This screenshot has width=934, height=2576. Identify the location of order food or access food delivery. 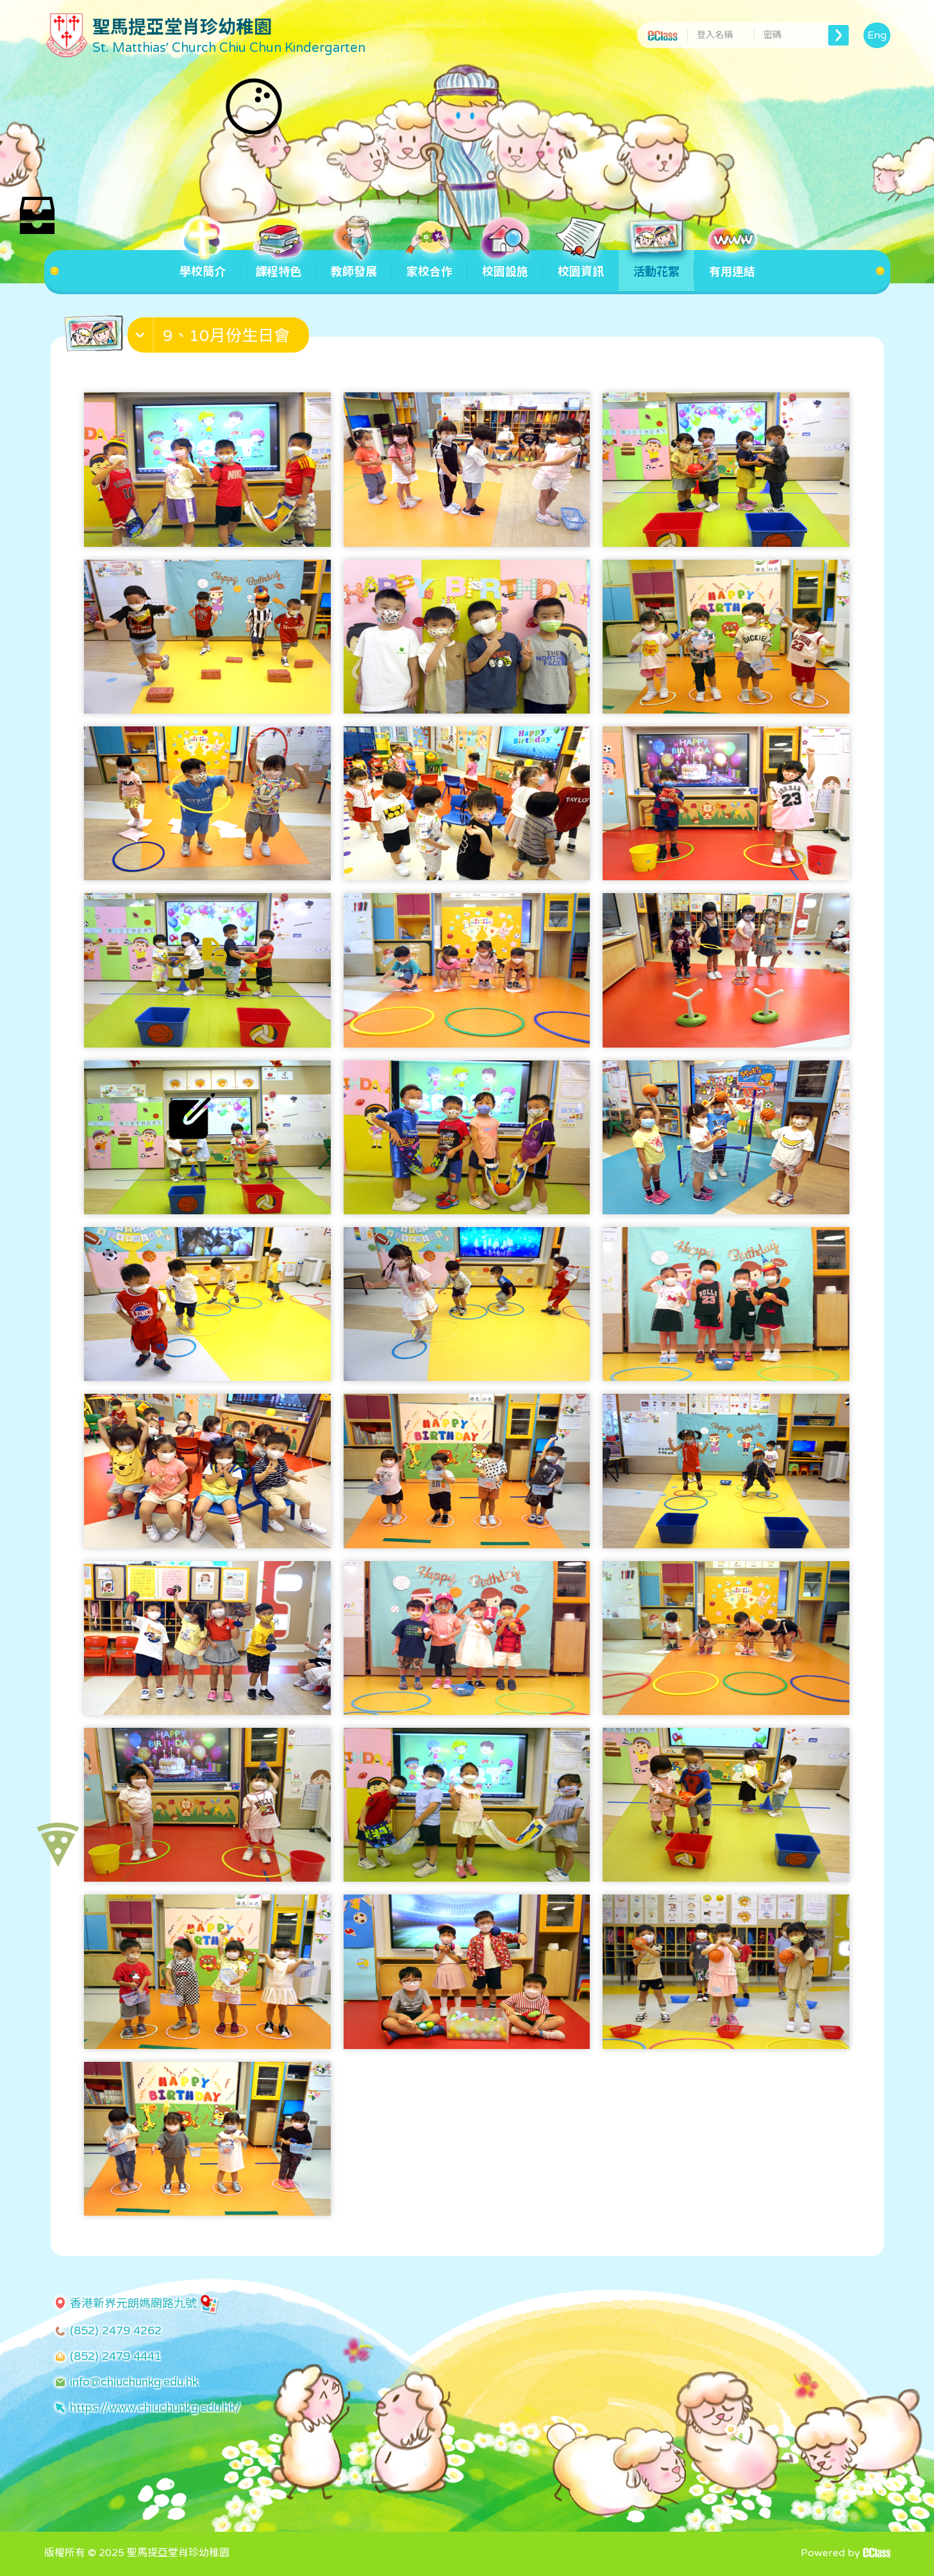
(58, 1844).